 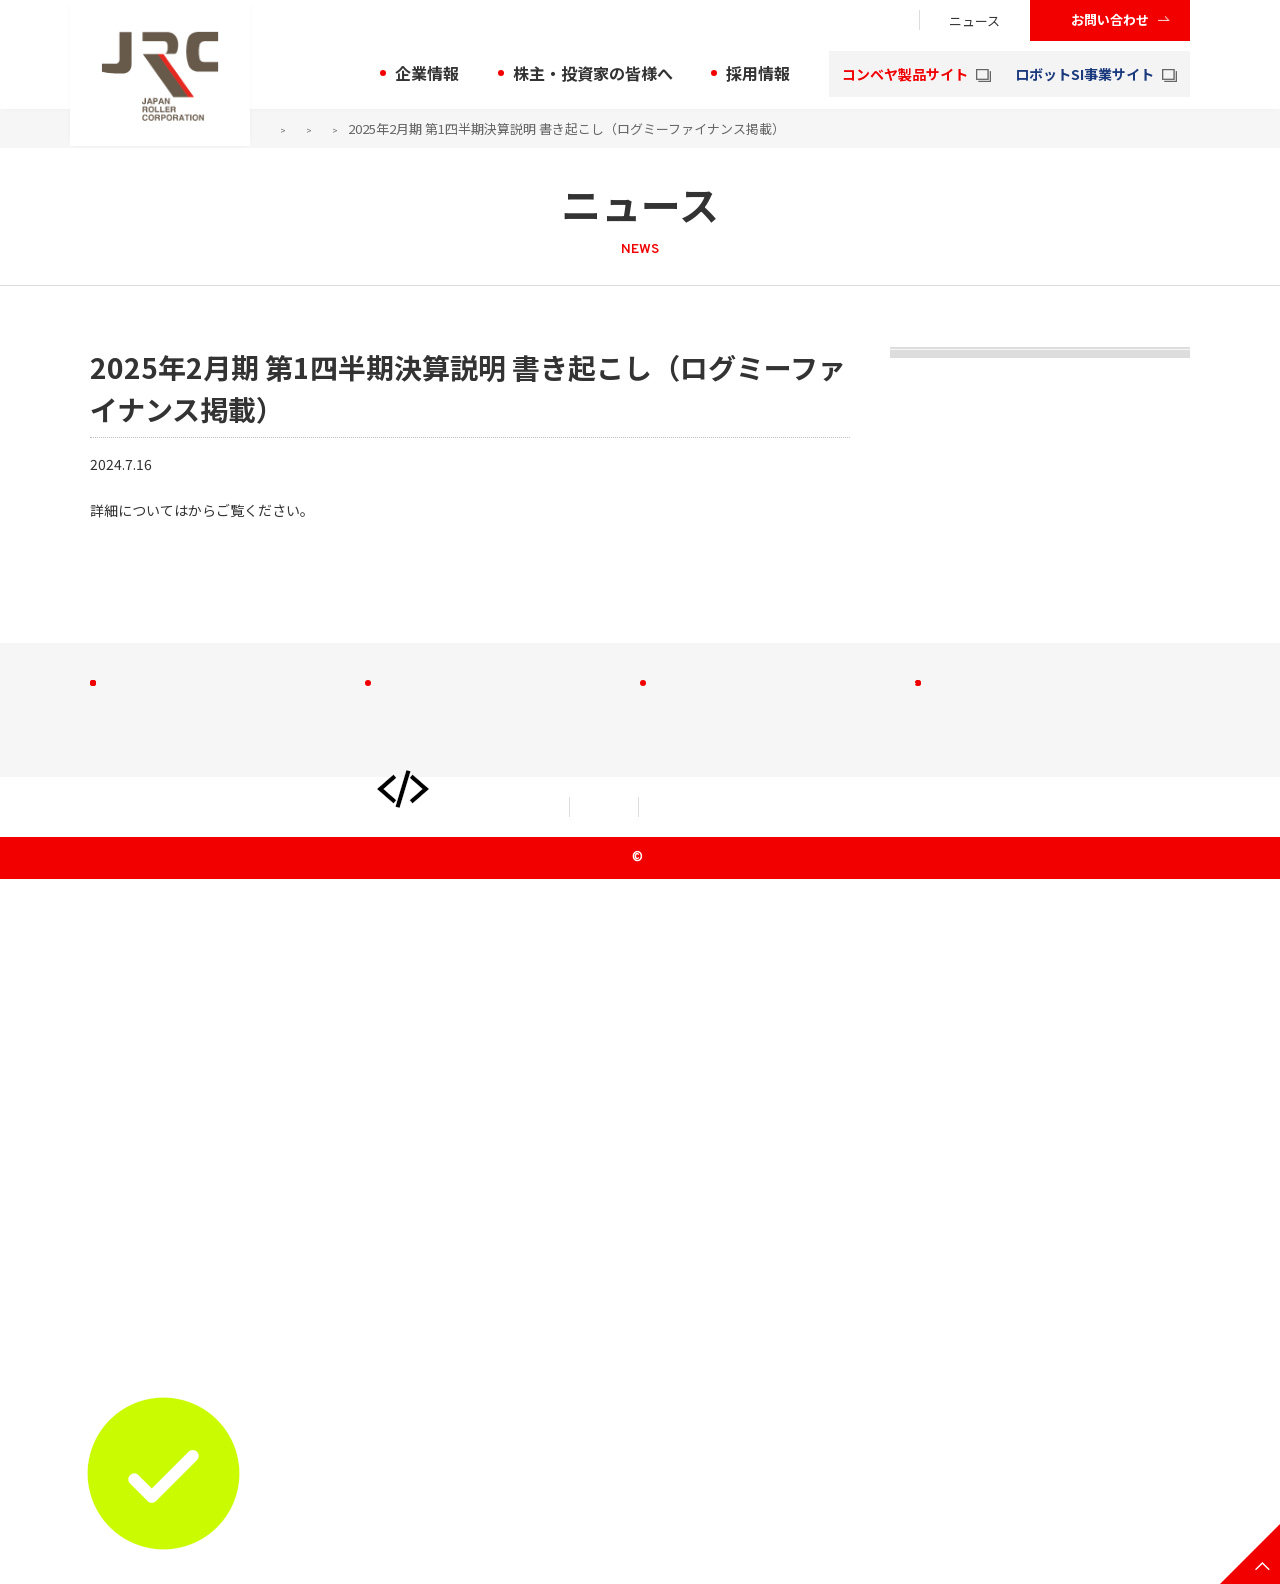 What do you see at coordinates (163, 1473) in the screenshot?
I see `indicates a completed or successful action` at bounding box center [163, 1473].